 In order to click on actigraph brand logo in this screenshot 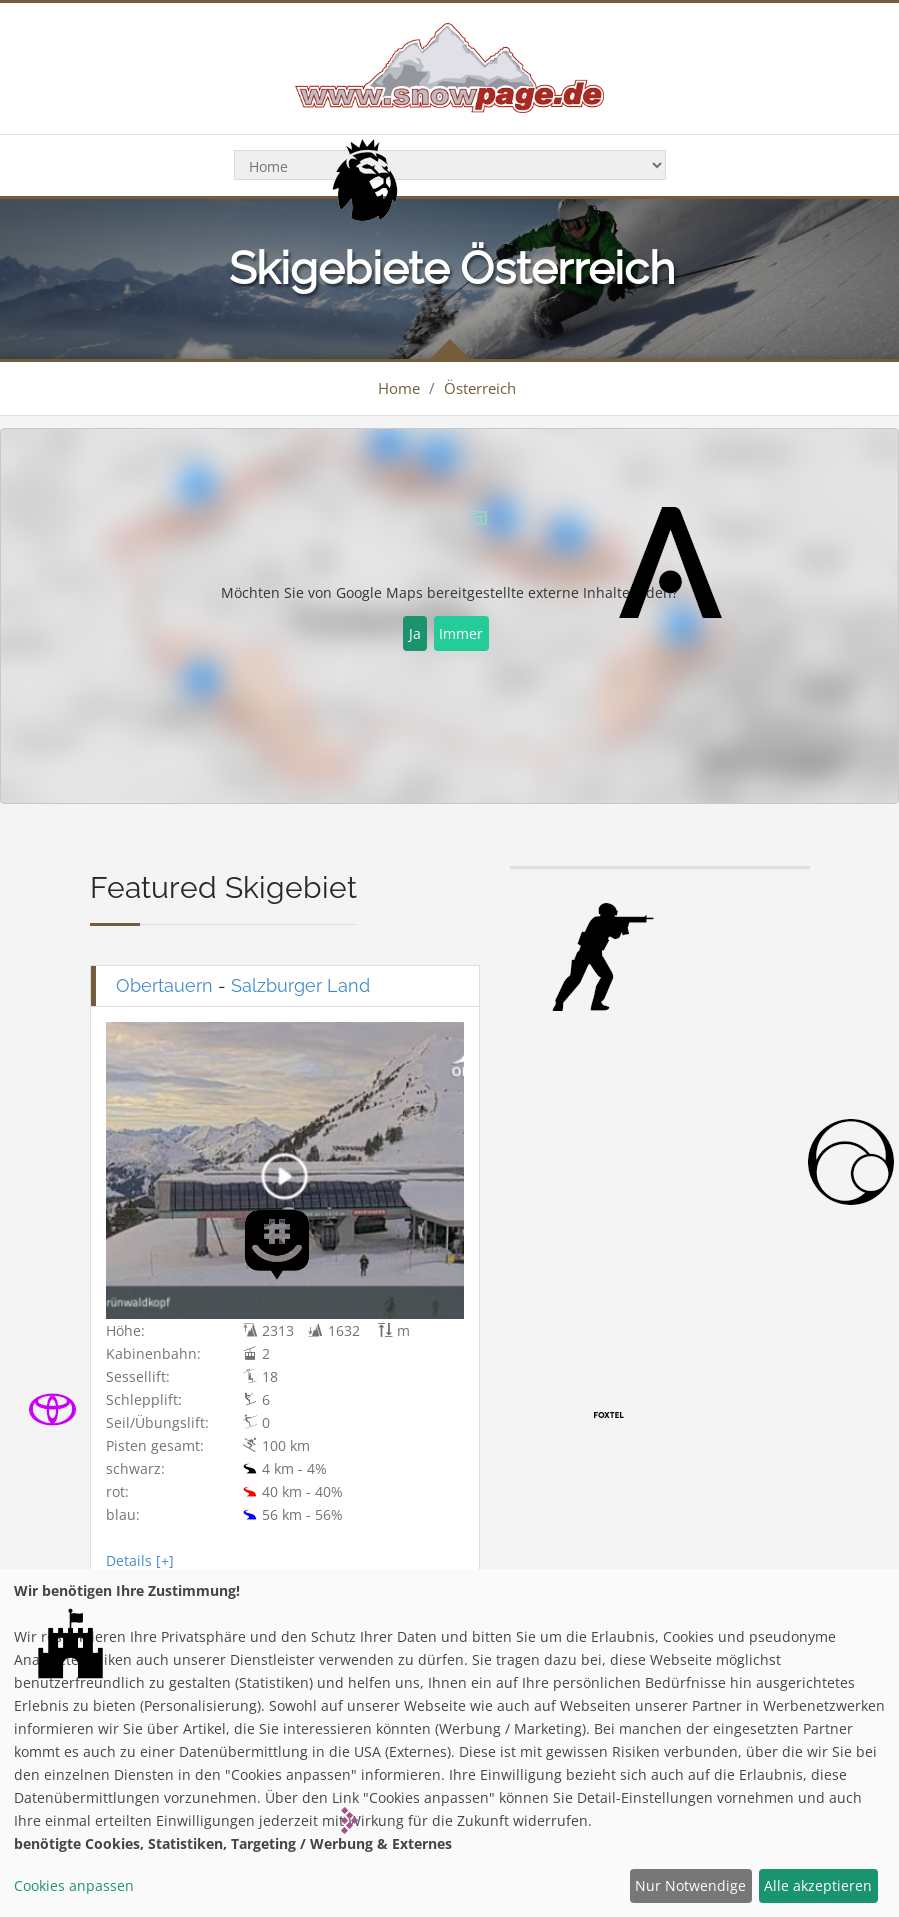, I will do `click(670, 562)`.